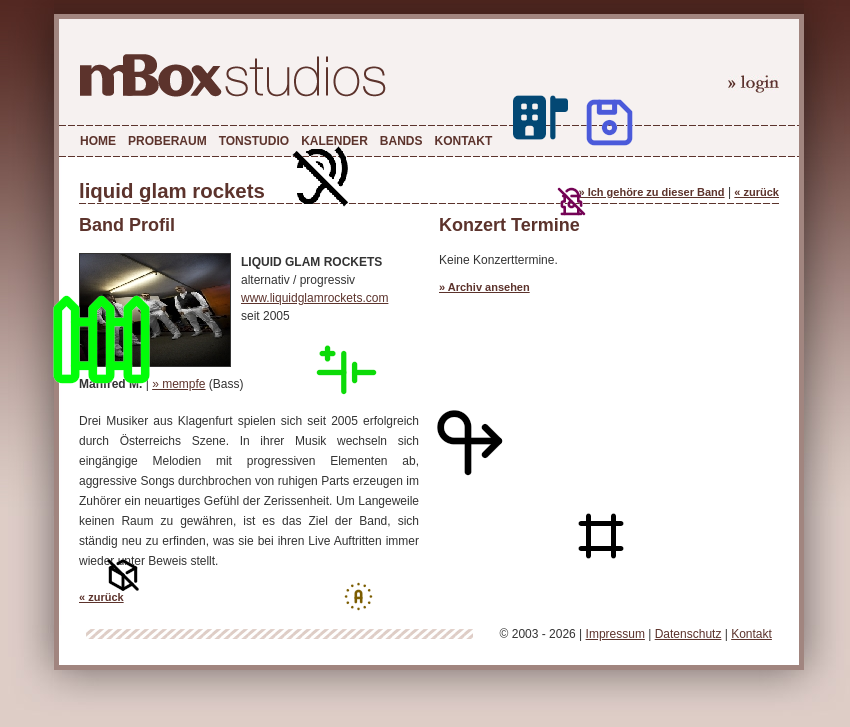  What do you see at coordinates (358, 596) in the screenshot?
I see `indicates a draft or pending item labeled "A"` at bounding box center [358, 596].